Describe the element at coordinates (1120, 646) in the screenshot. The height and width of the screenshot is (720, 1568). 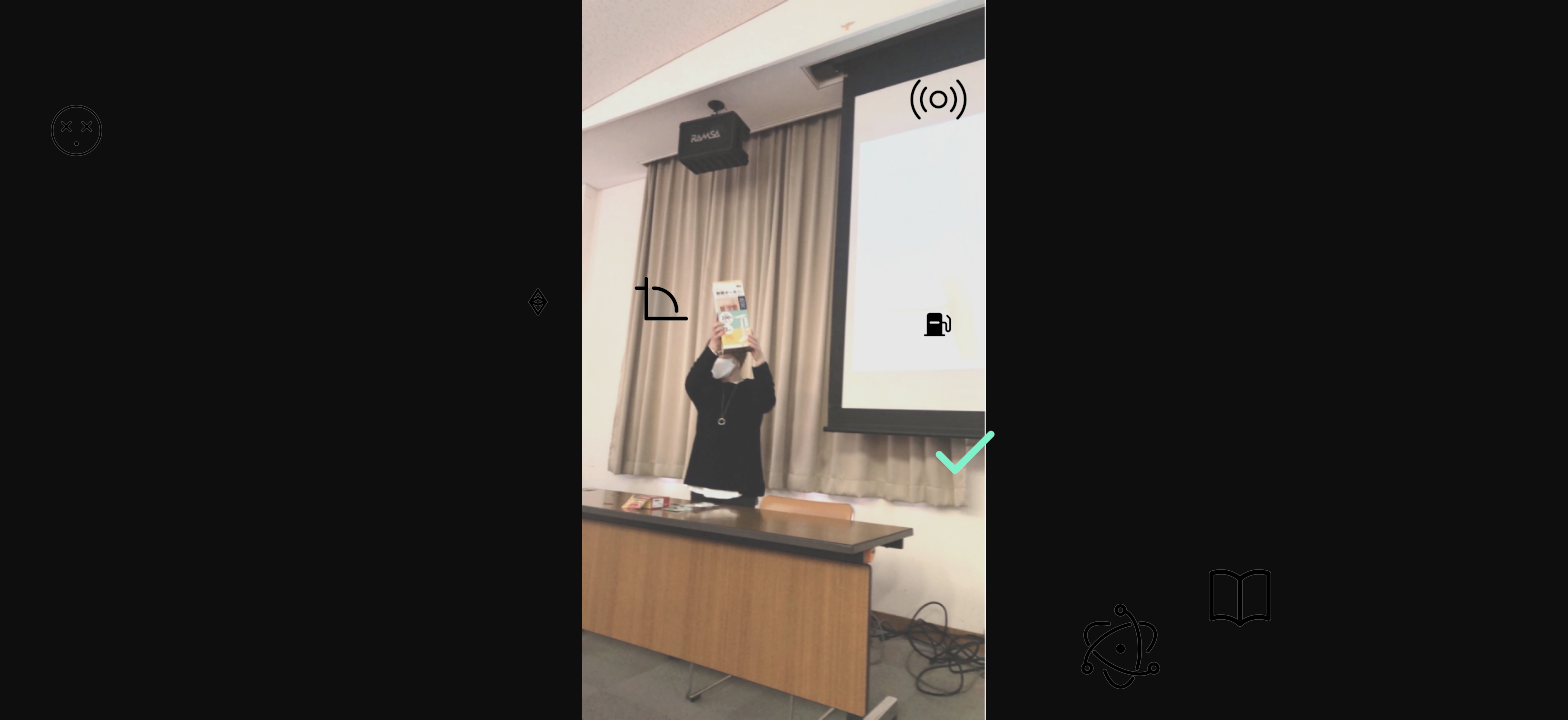
I see `electron framework logo` at that location.